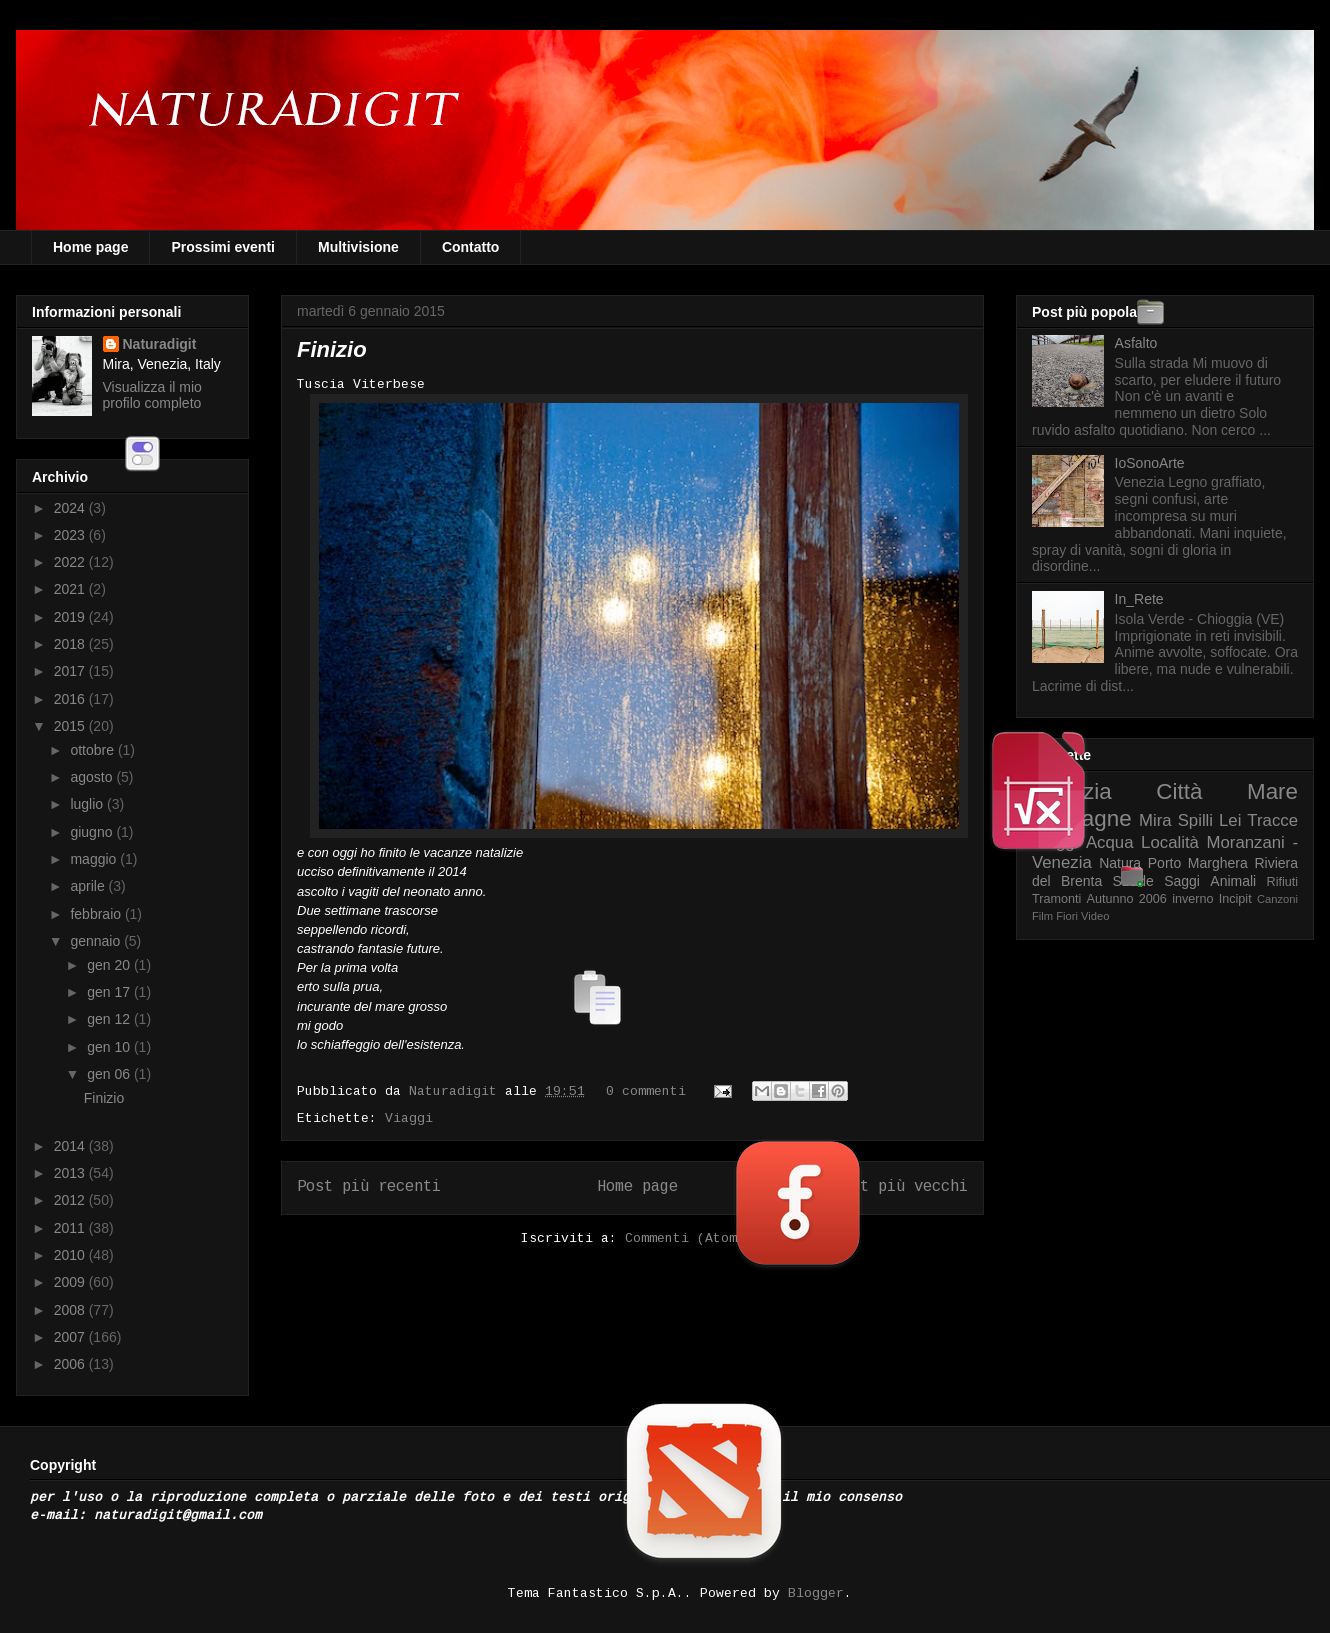 The image size is (1330, 1633). I want to click on paste content from clipboard, so click(597, 997).